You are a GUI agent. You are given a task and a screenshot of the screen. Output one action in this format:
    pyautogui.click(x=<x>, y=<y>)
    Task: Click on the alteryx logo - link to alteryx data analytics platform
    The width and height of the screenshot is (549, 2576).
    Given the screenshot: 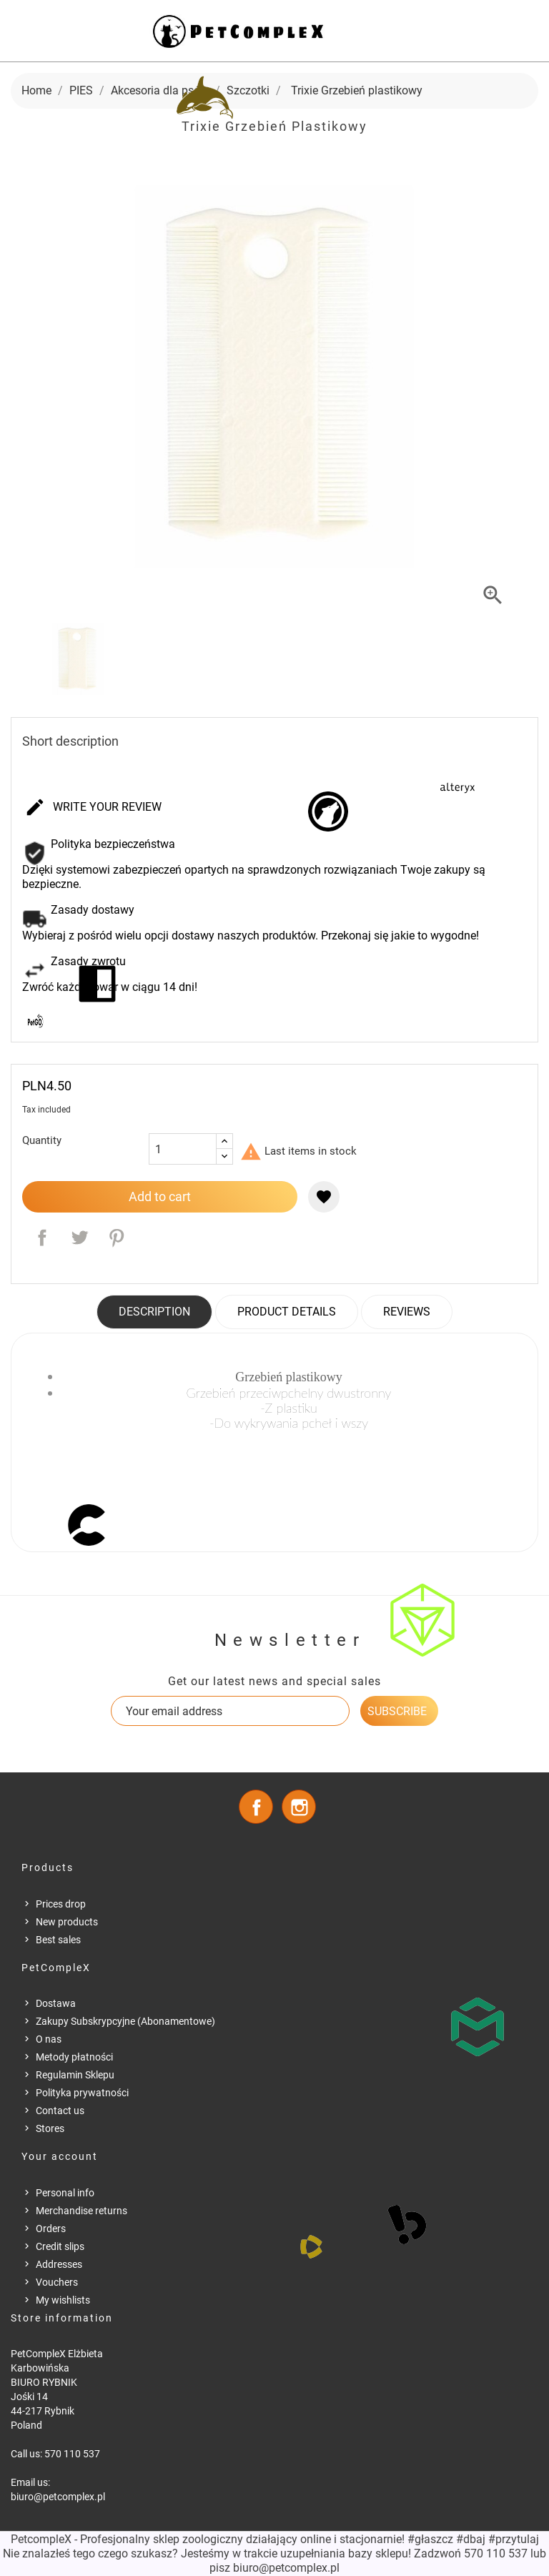 What is the action you would take?
    pyautogui.click(x=458, y=788)
    